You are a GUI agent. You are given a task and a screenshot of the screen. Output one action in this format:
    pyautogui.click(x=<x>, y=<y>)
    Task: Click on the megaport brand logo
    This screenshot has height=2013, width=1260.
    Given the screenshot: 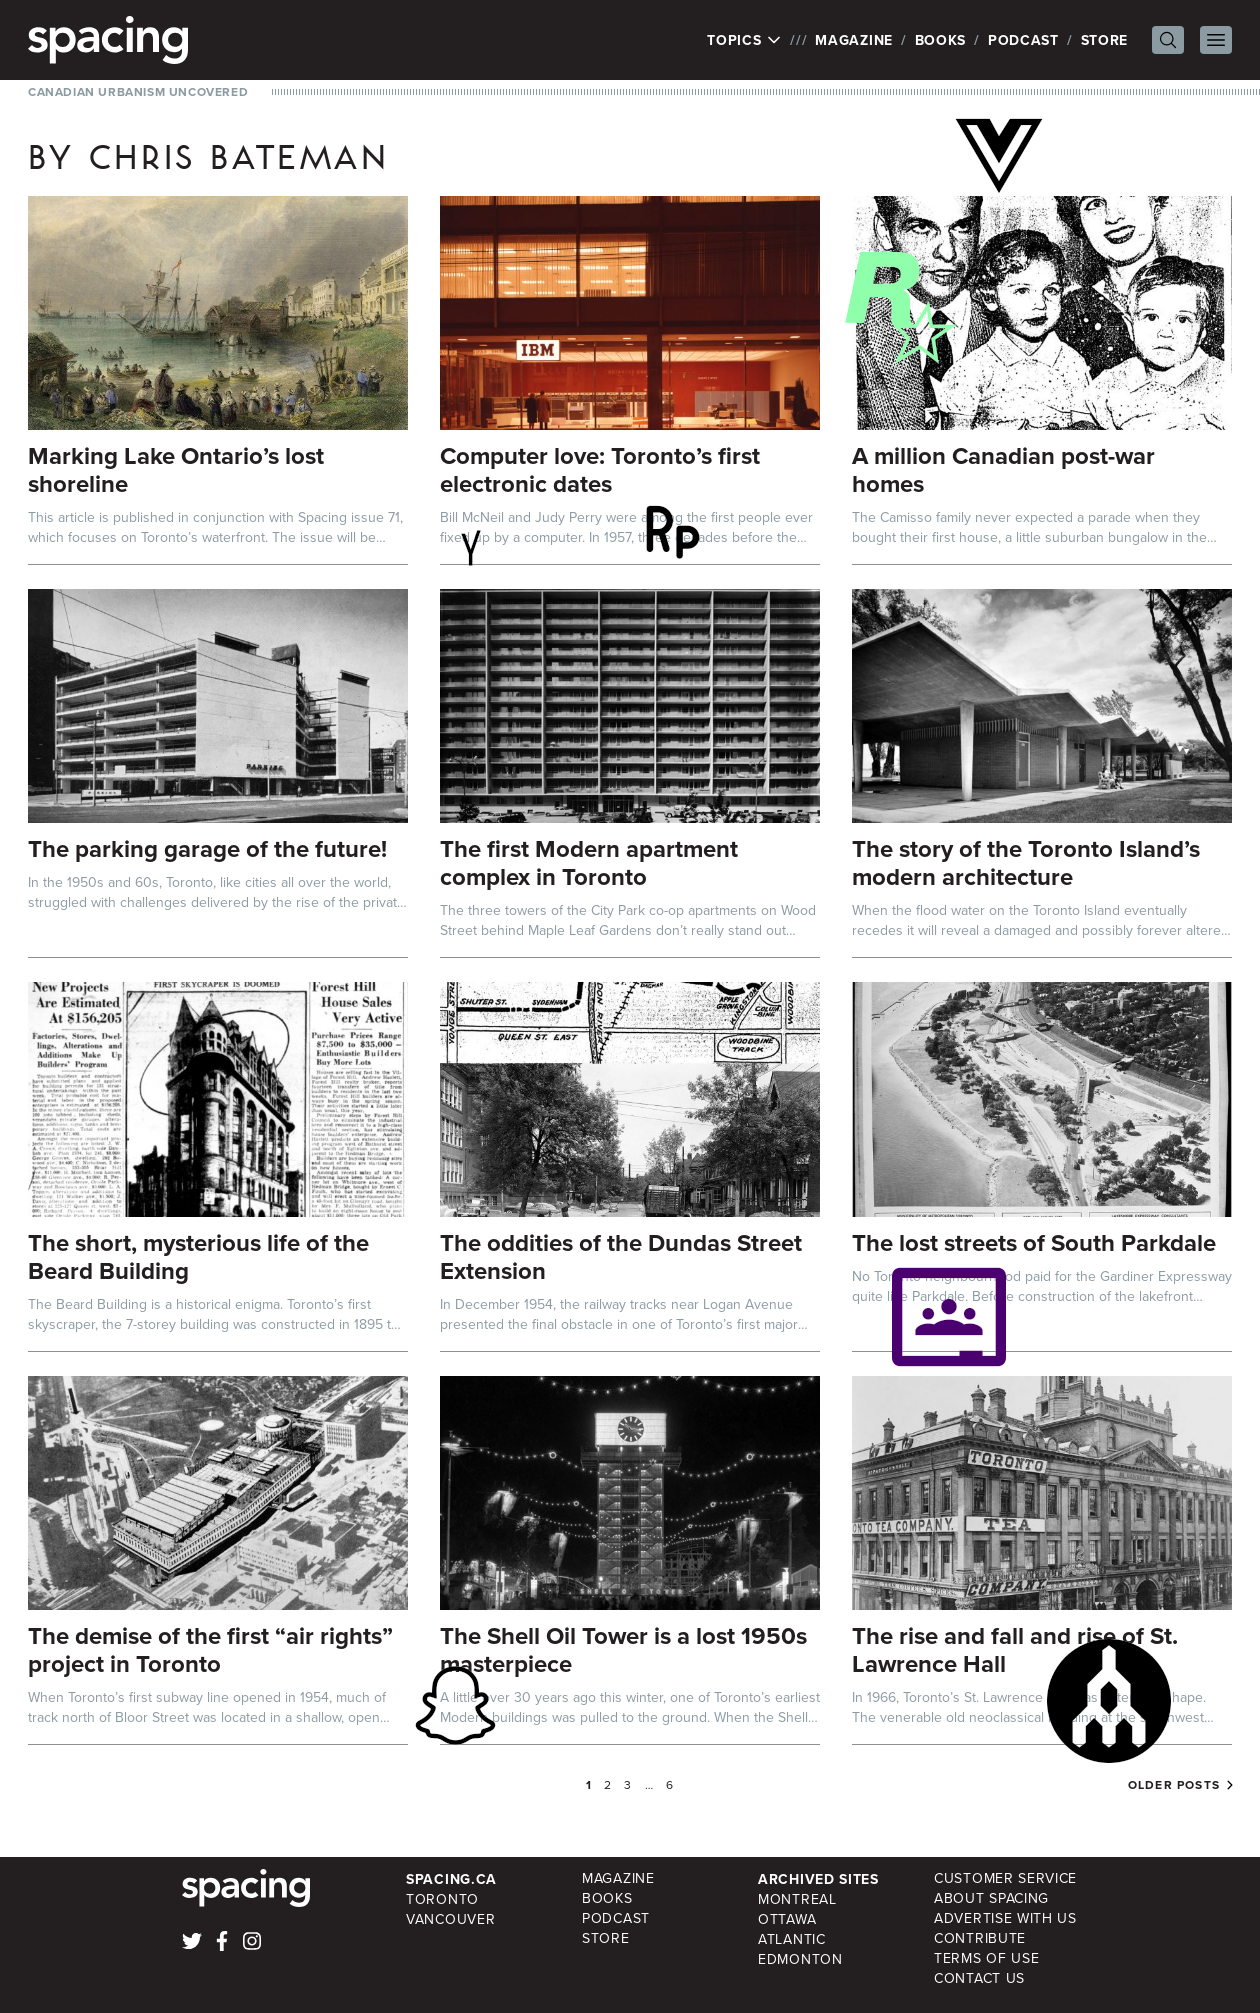 What is the action you would take?
    pyautogui.click(x=1109, y=1701)
    